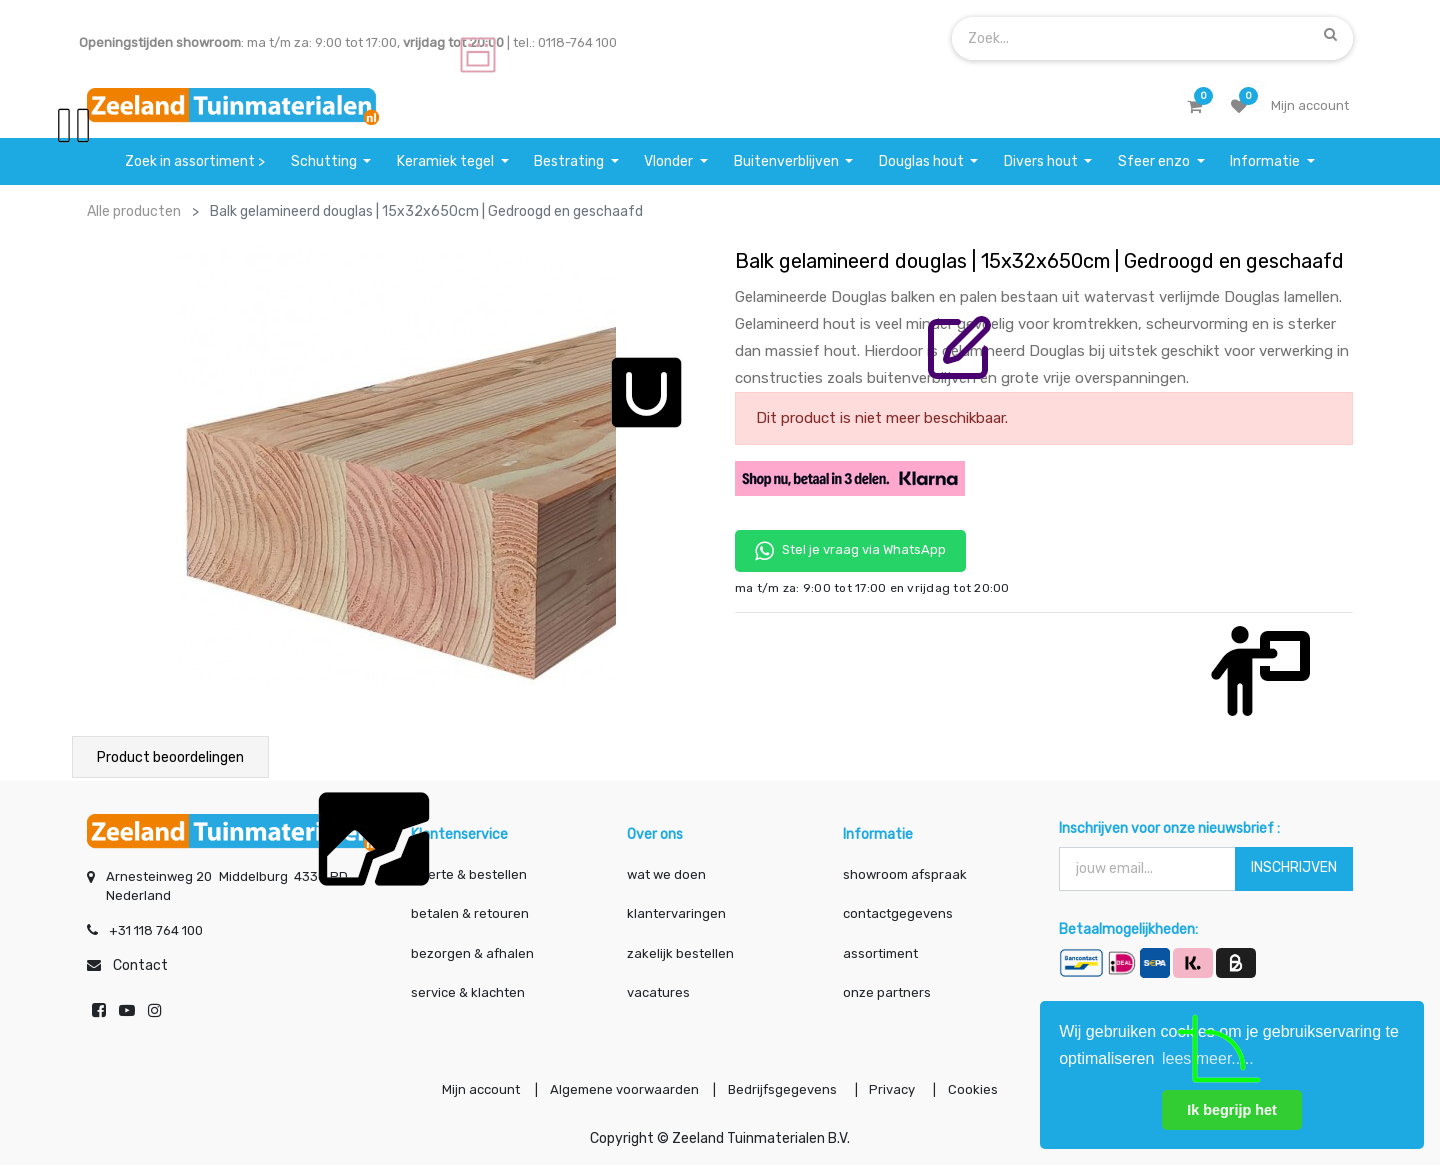 This screenshot has width=1440, height=1165. I want to click on compose a new post or message, so click(958, 349).